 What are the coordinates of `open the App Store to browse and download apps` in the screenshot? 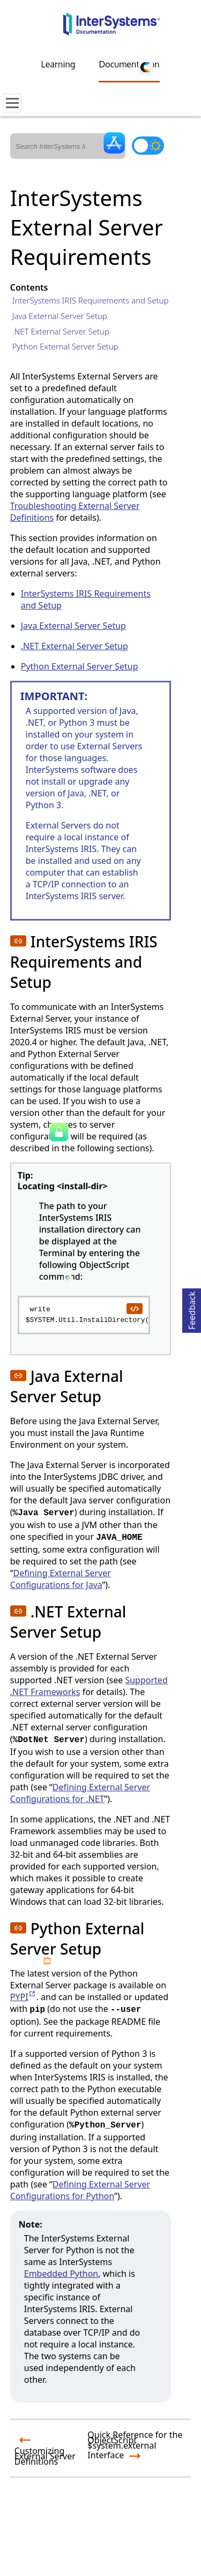 It's located at (114, 143).